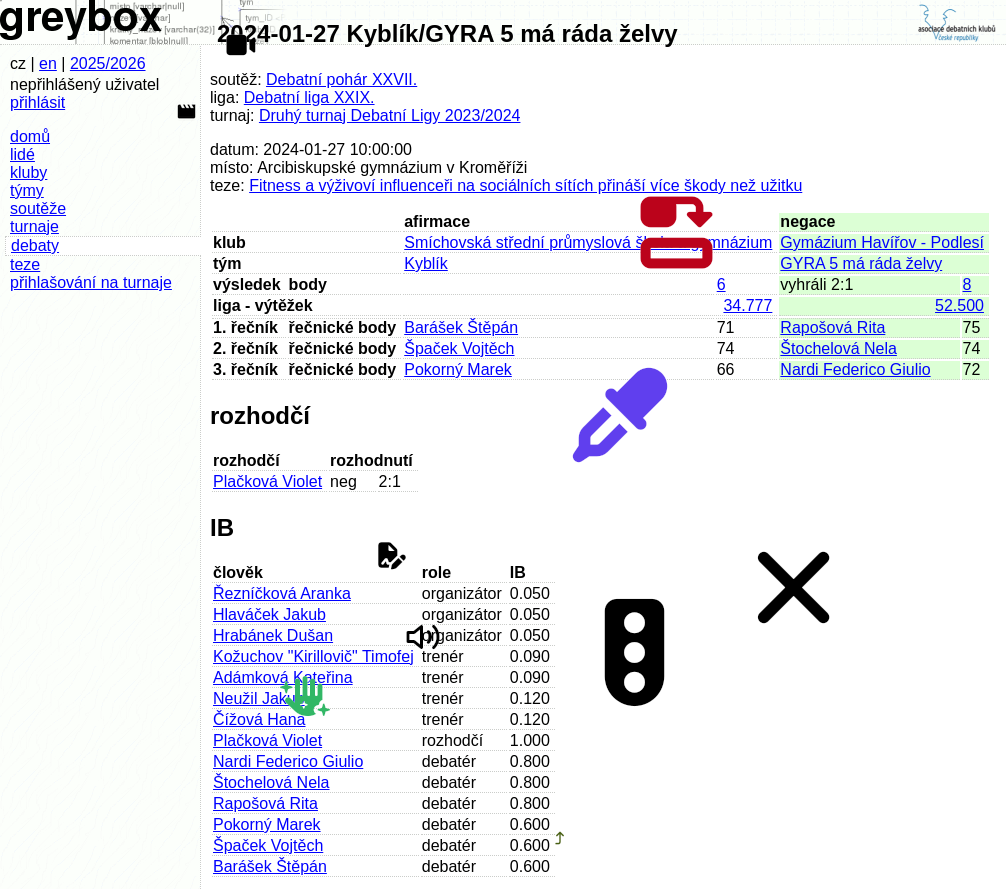 The width and height of the screenshot is (1006, 889). I want to click on reply to a message or comment, so click(560, 838).